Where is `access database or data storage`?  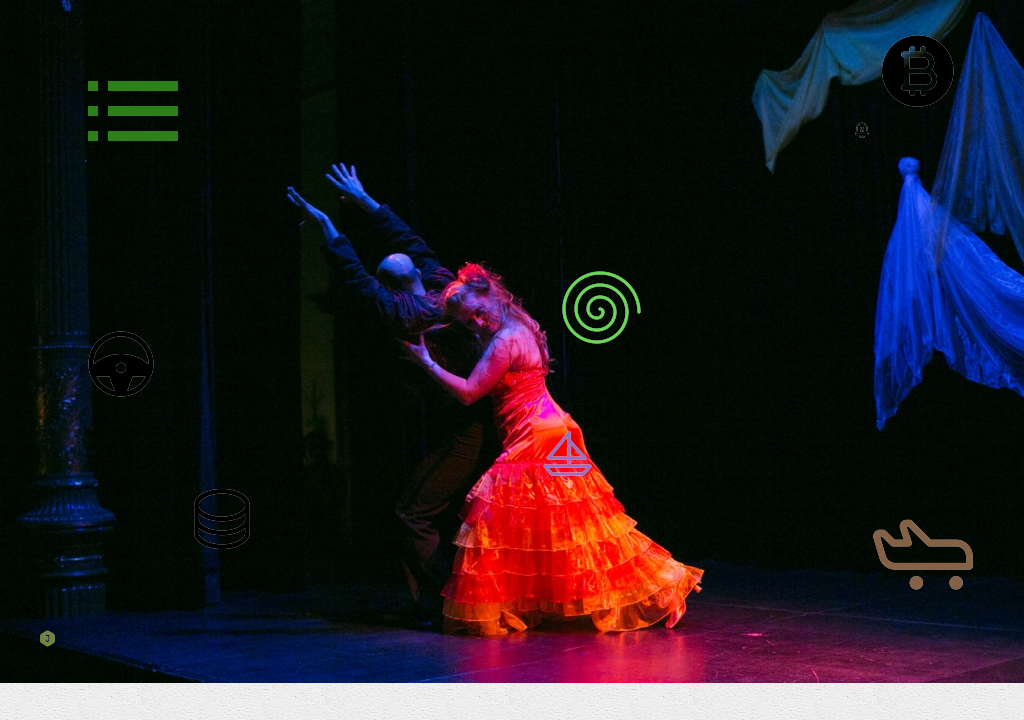 access database or data storage is located at coordinates (222, 519).